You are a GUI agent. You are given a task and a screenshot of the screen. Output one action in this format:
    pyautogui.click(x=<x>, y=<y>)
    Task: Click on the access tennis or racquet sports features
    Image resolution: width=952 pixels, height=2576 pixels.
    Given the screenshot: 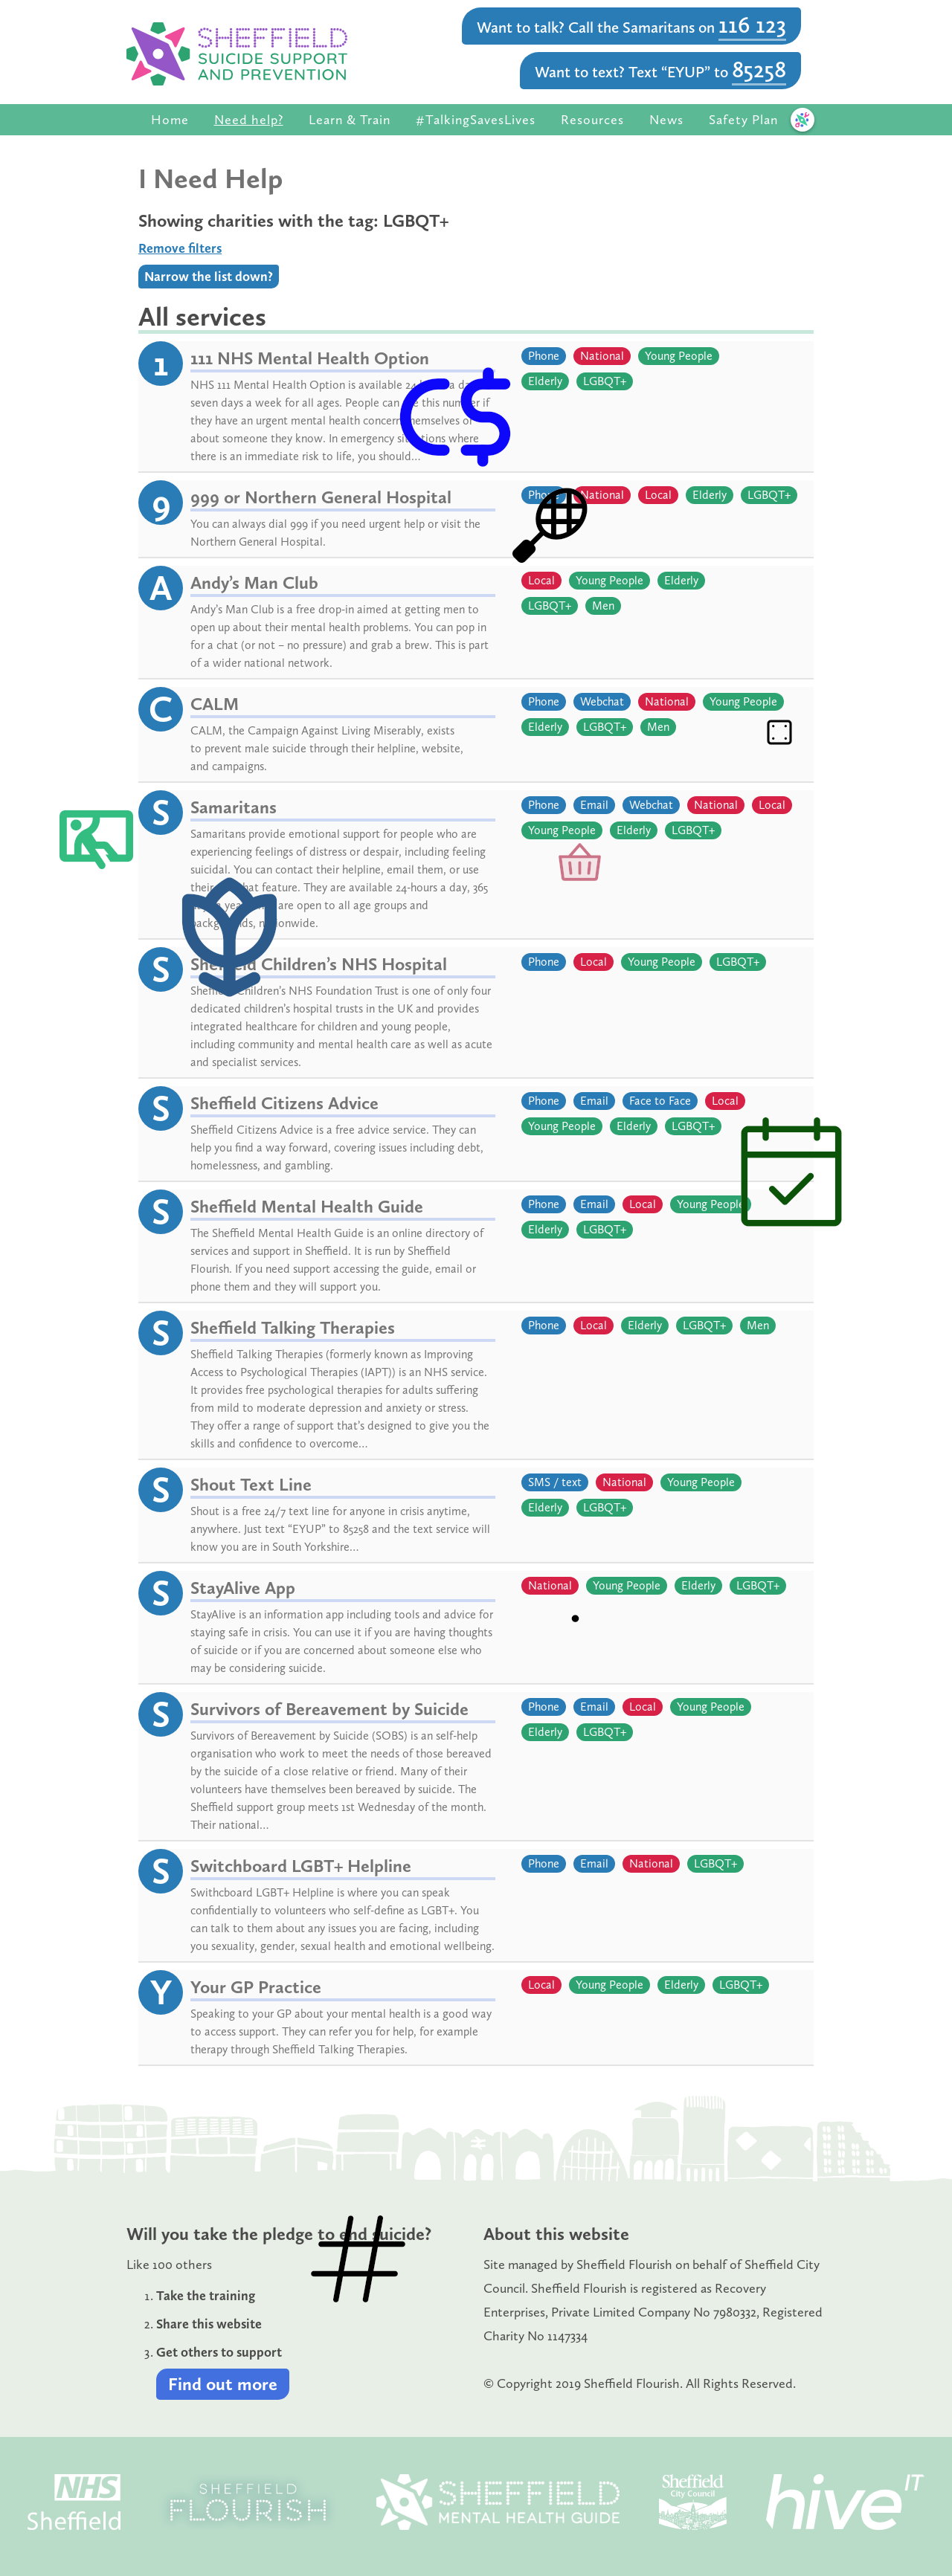 What is the action you would take?
    pyautogui.click(x=548, y=526)
    